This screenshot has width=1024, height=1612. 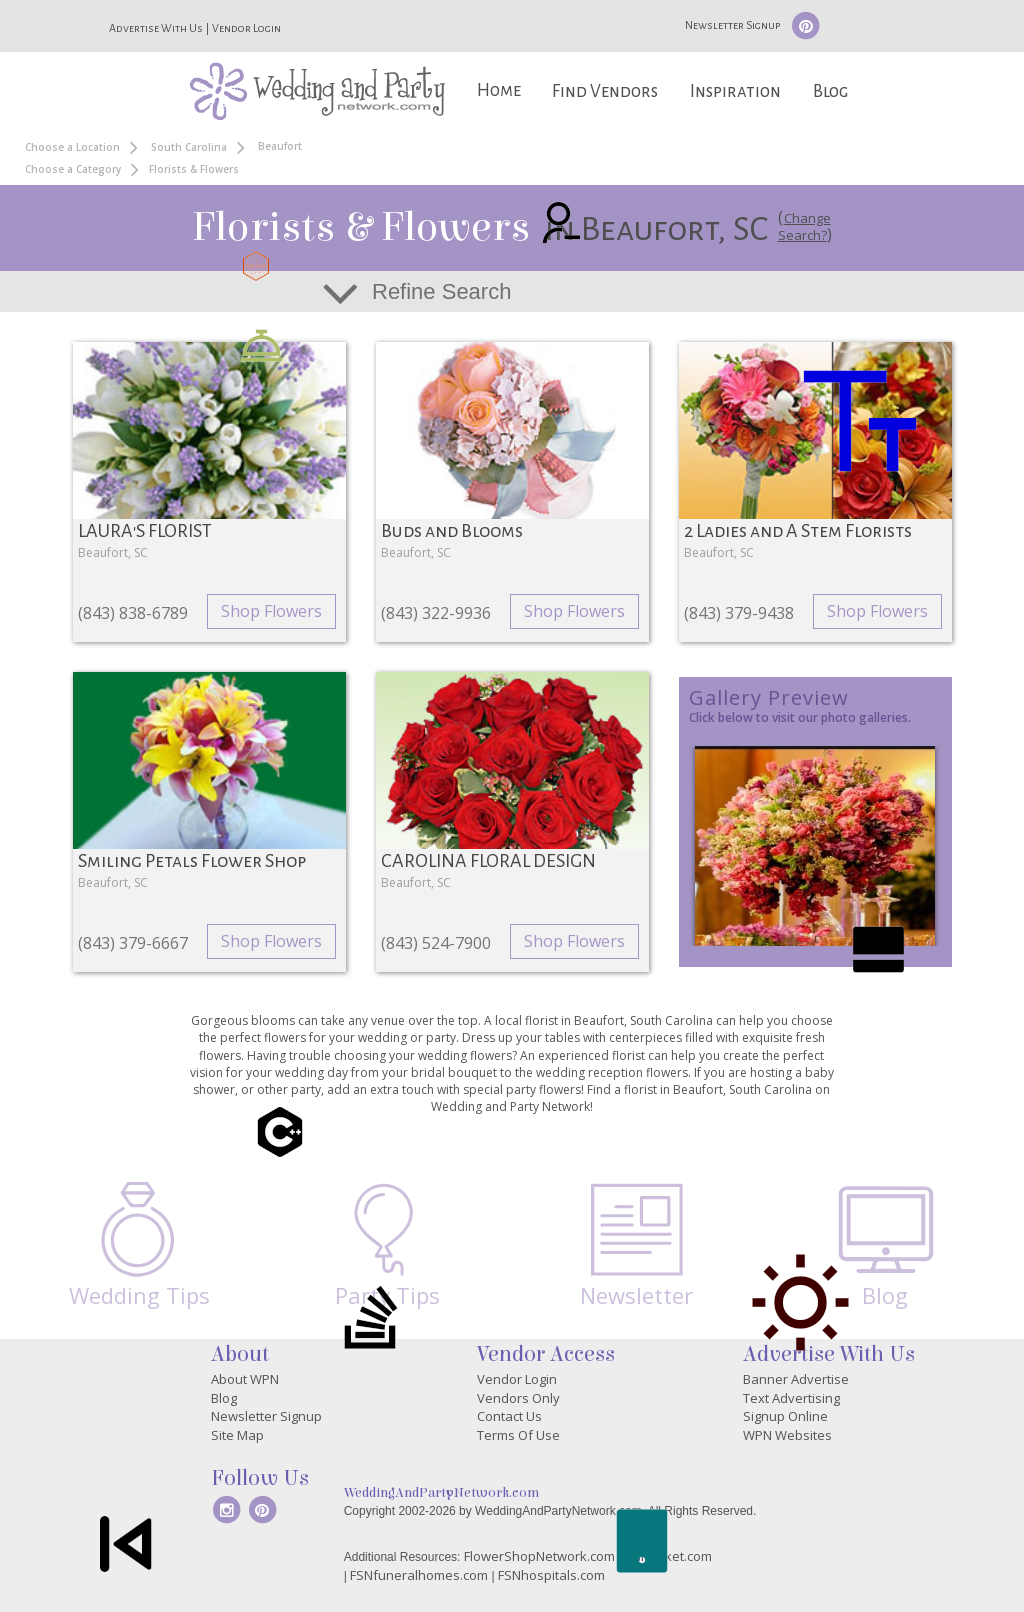 What do you see at coordinates (261, 346) in the screenshot?
I see `request customer service or support` at bounding box center [261, 346].